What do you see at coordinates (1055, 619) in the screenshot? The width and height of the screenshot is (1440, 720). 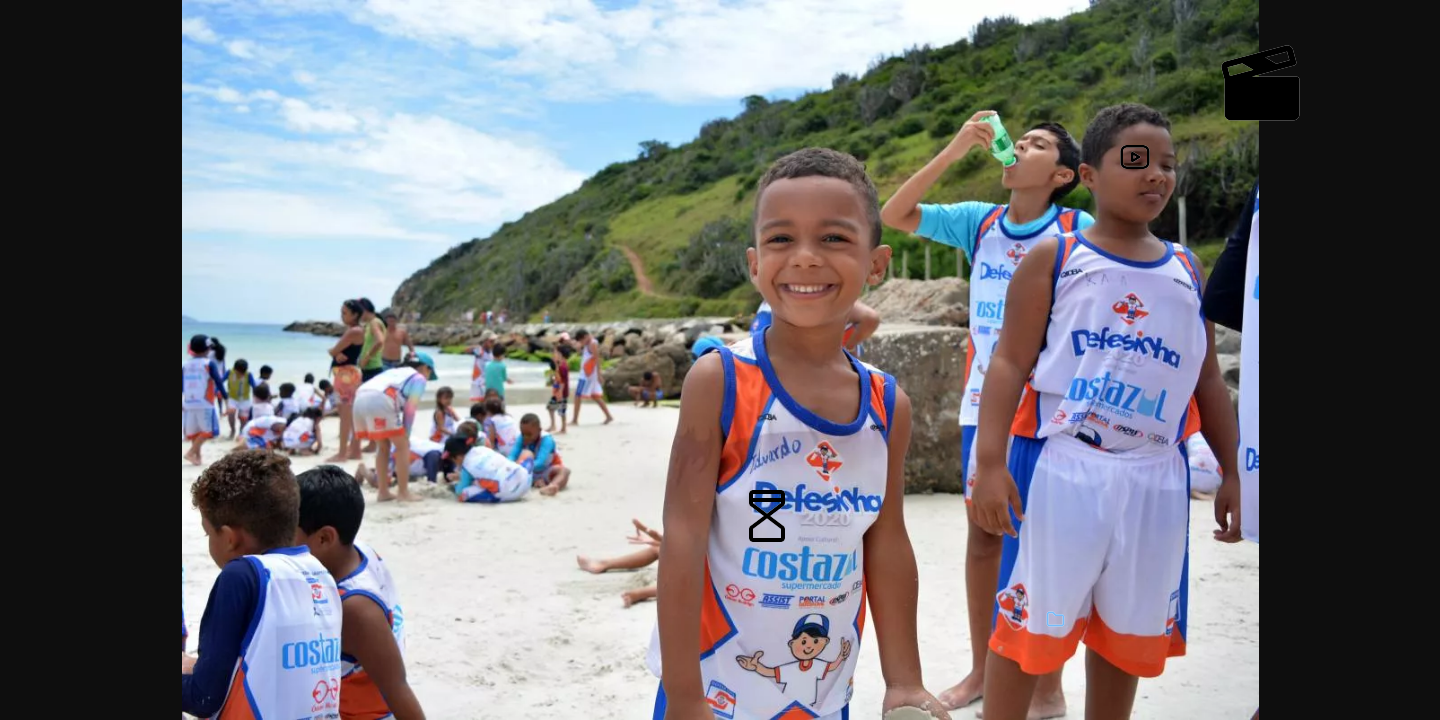 I see `open folder to view files` at bounding box center [1055, 619].